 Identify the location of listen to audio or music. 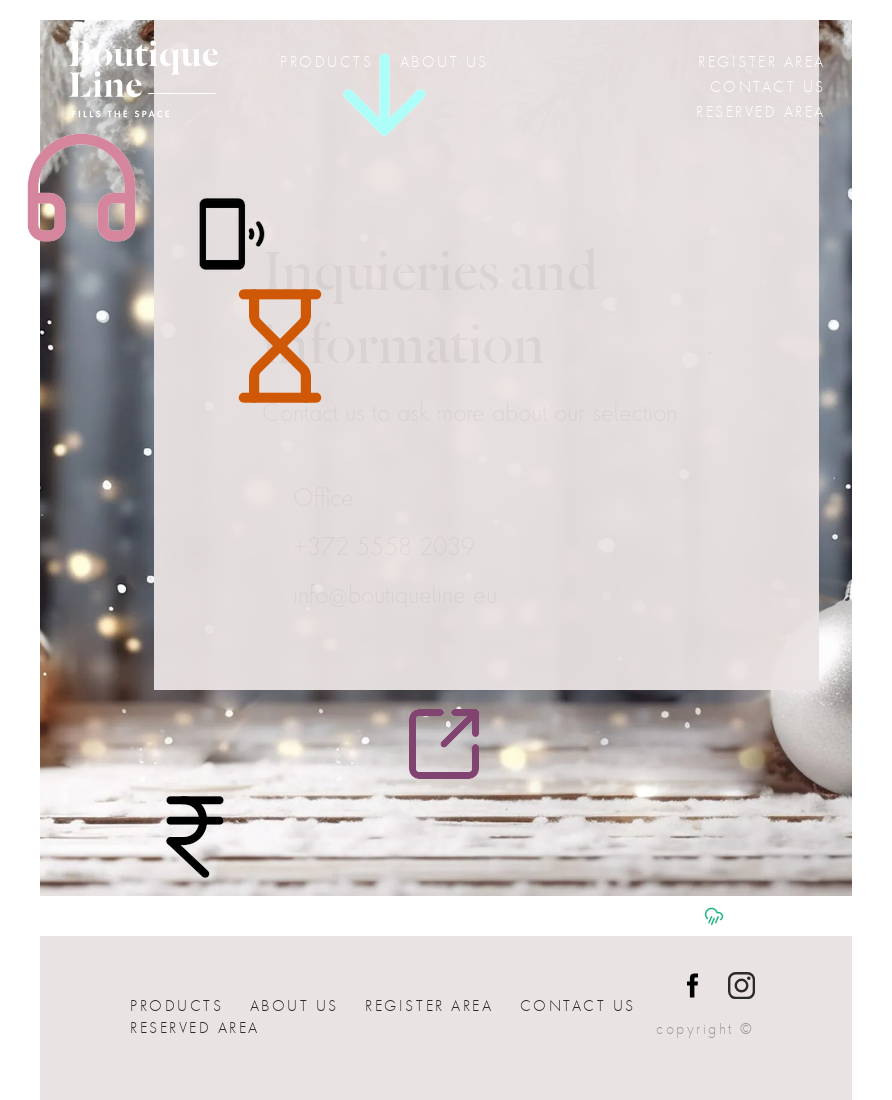
(81, 187).